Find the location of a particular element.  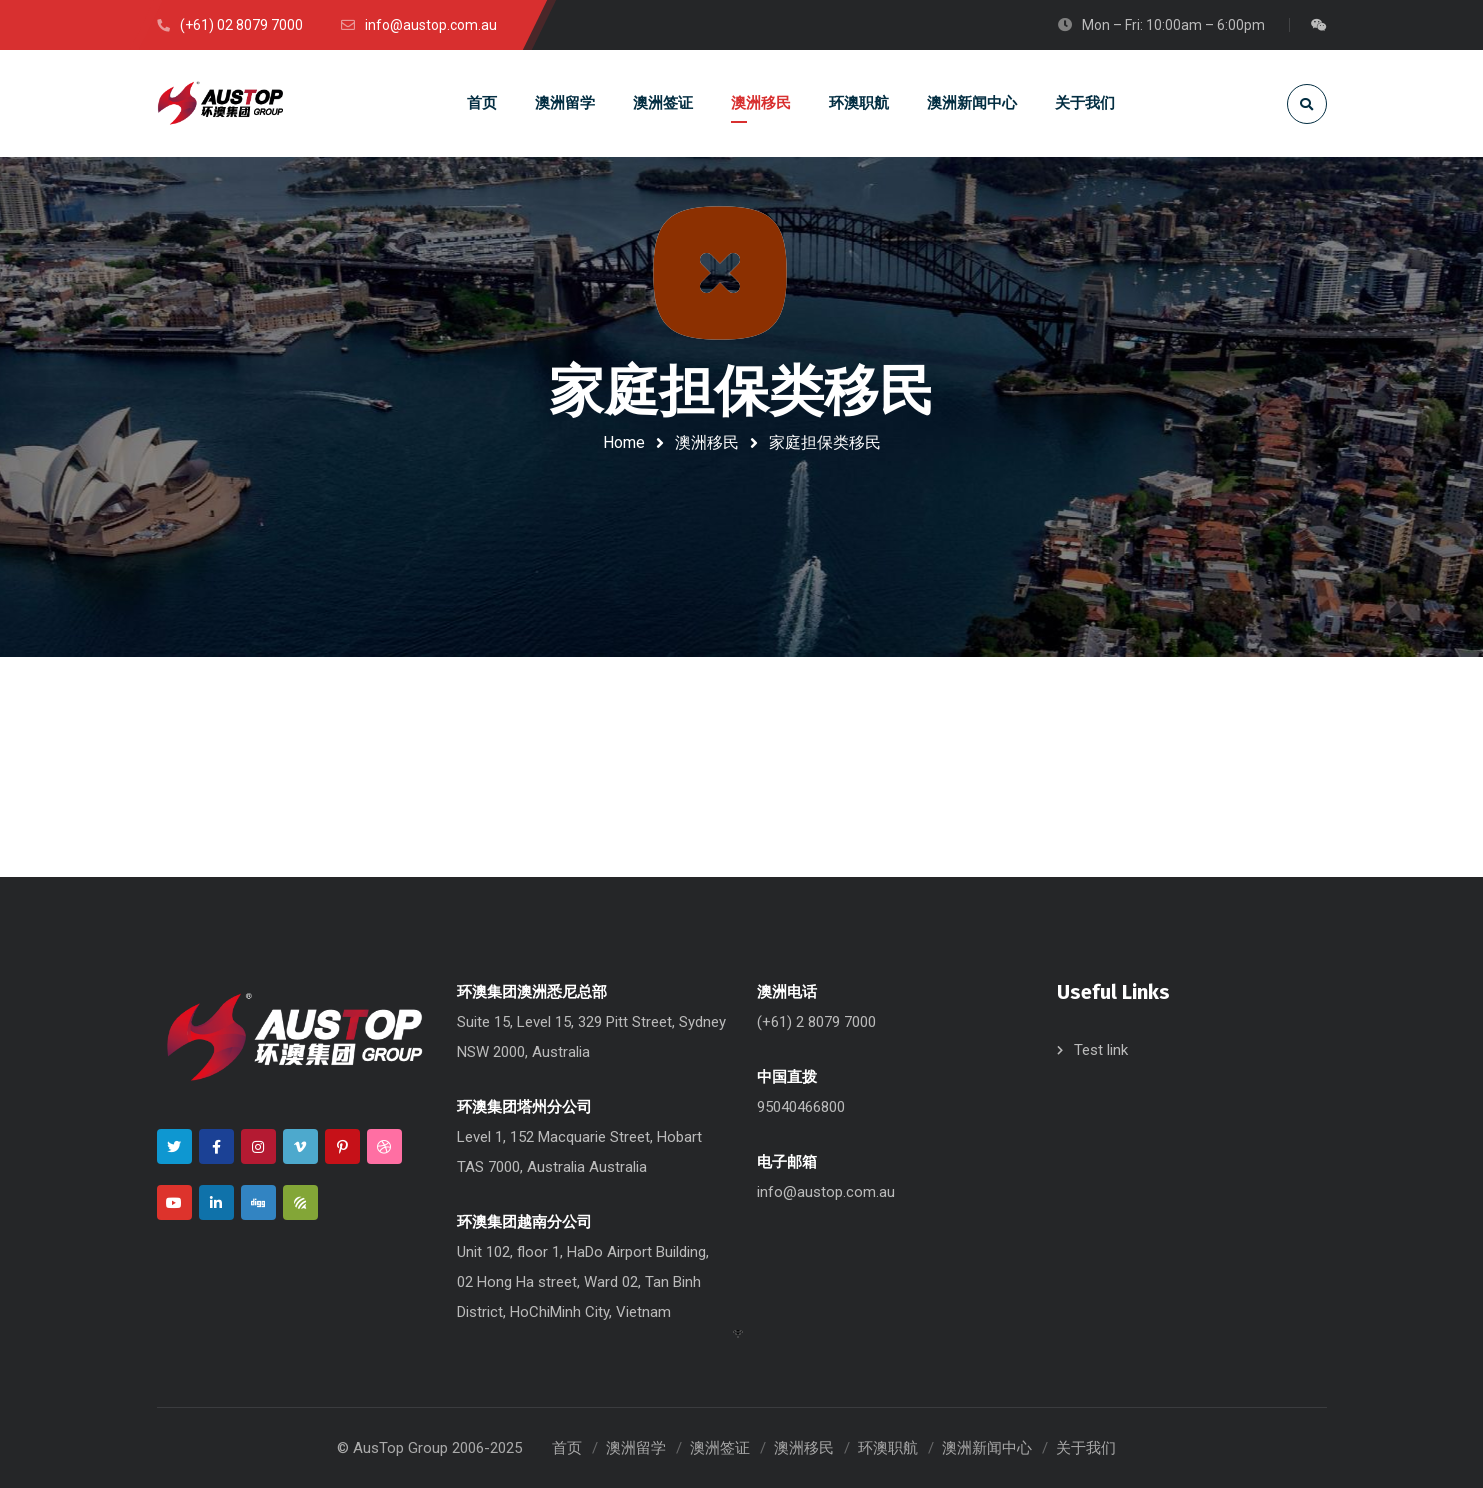

indicates moderate wifi signal strength is located at coordinates (738, 1332).